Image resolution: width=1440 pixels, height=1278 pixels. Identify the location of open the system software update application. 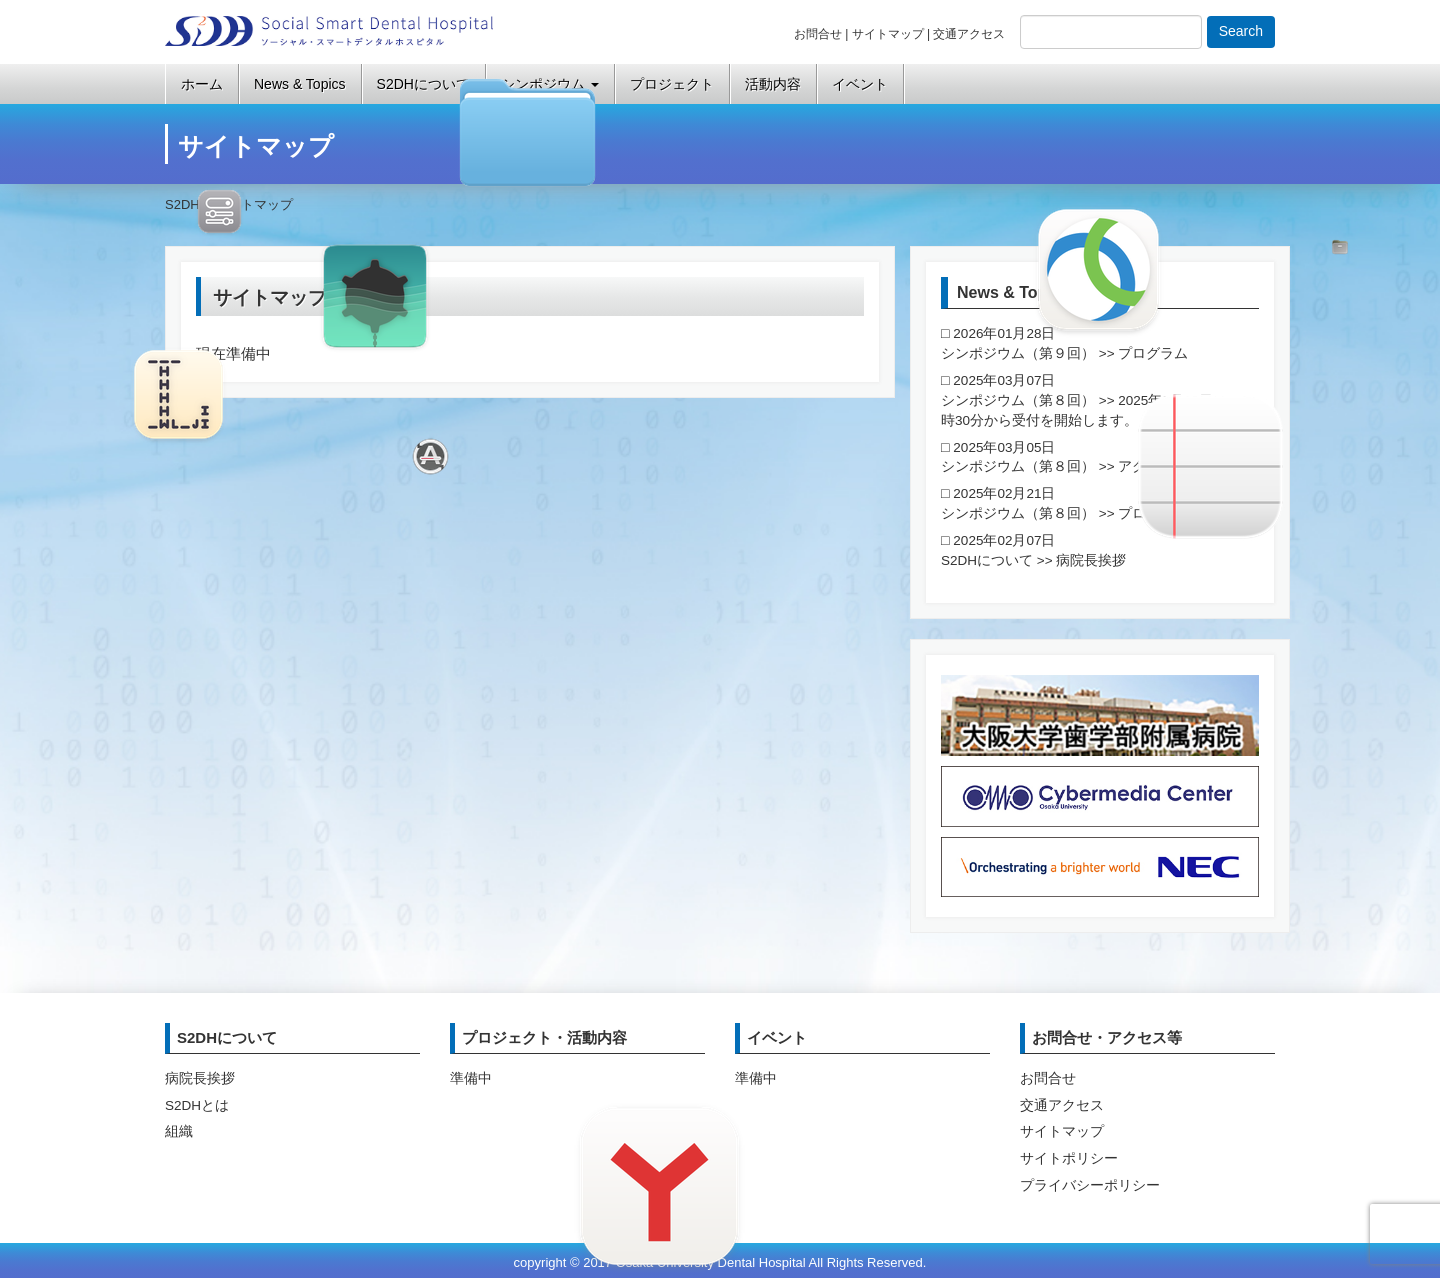
(430, 456).